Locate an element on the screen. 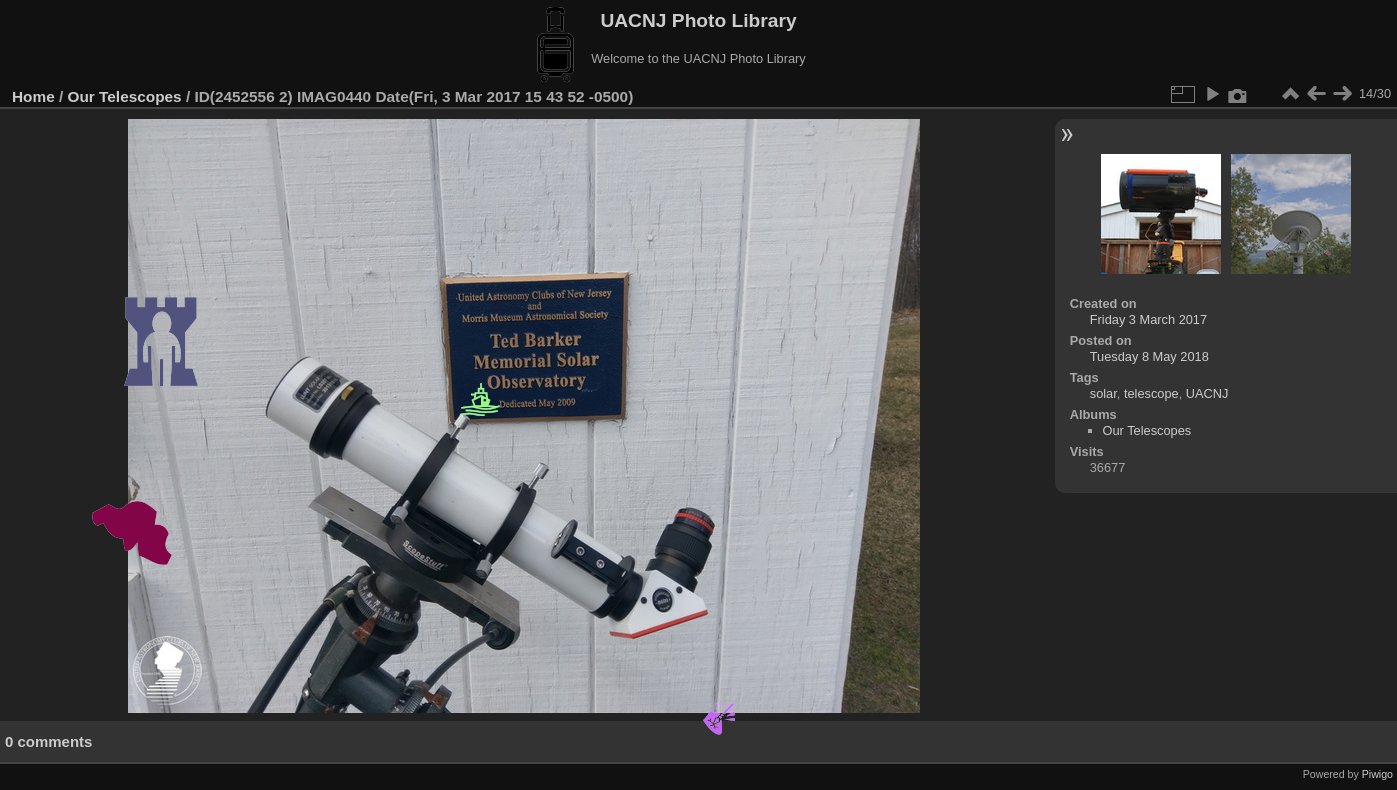  select Belgium as country or region is located at coordinates (132, 533).